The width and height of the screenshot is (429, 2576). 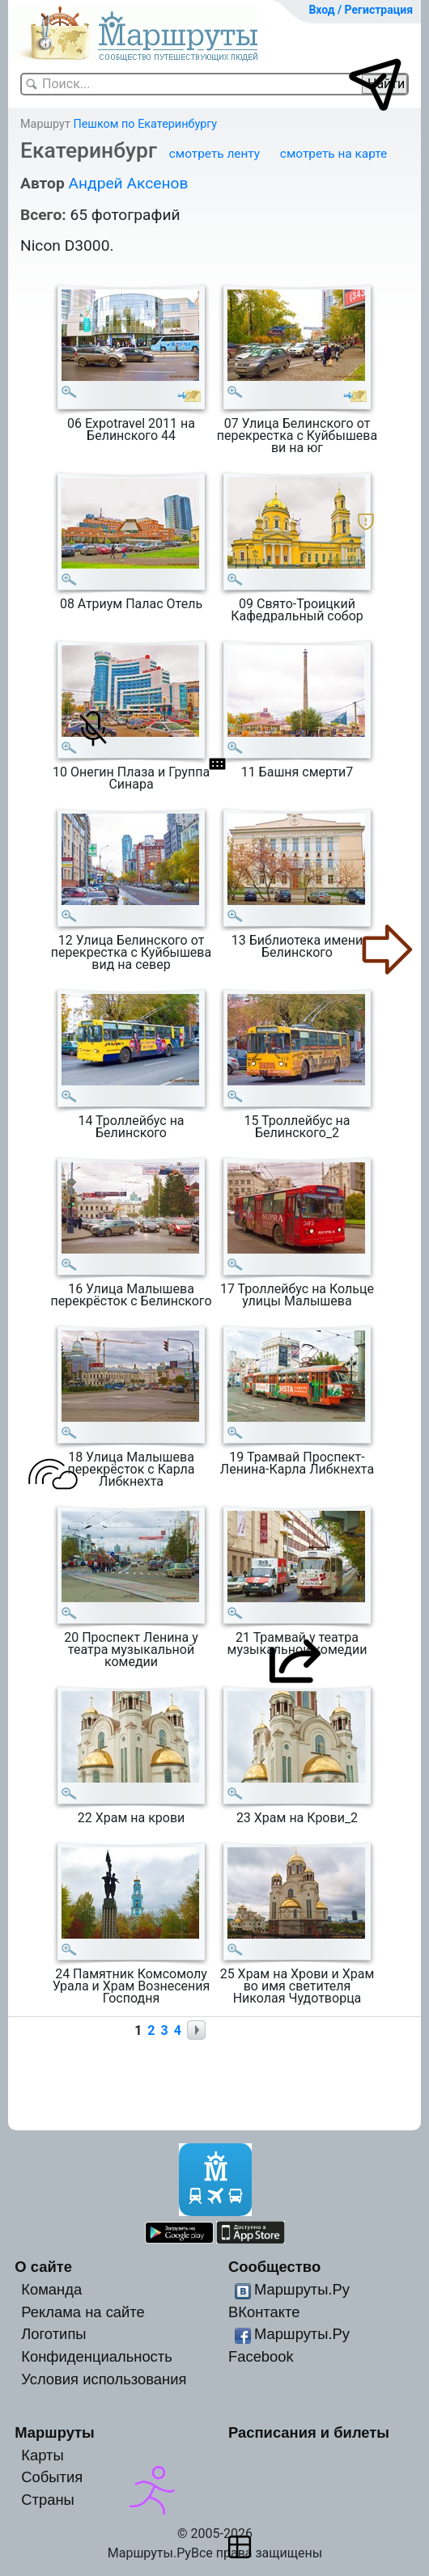 What do you see at coordinates (240, 2547) in the screenshot?
I see `view data in table format` at bounding box center [240, 2547].